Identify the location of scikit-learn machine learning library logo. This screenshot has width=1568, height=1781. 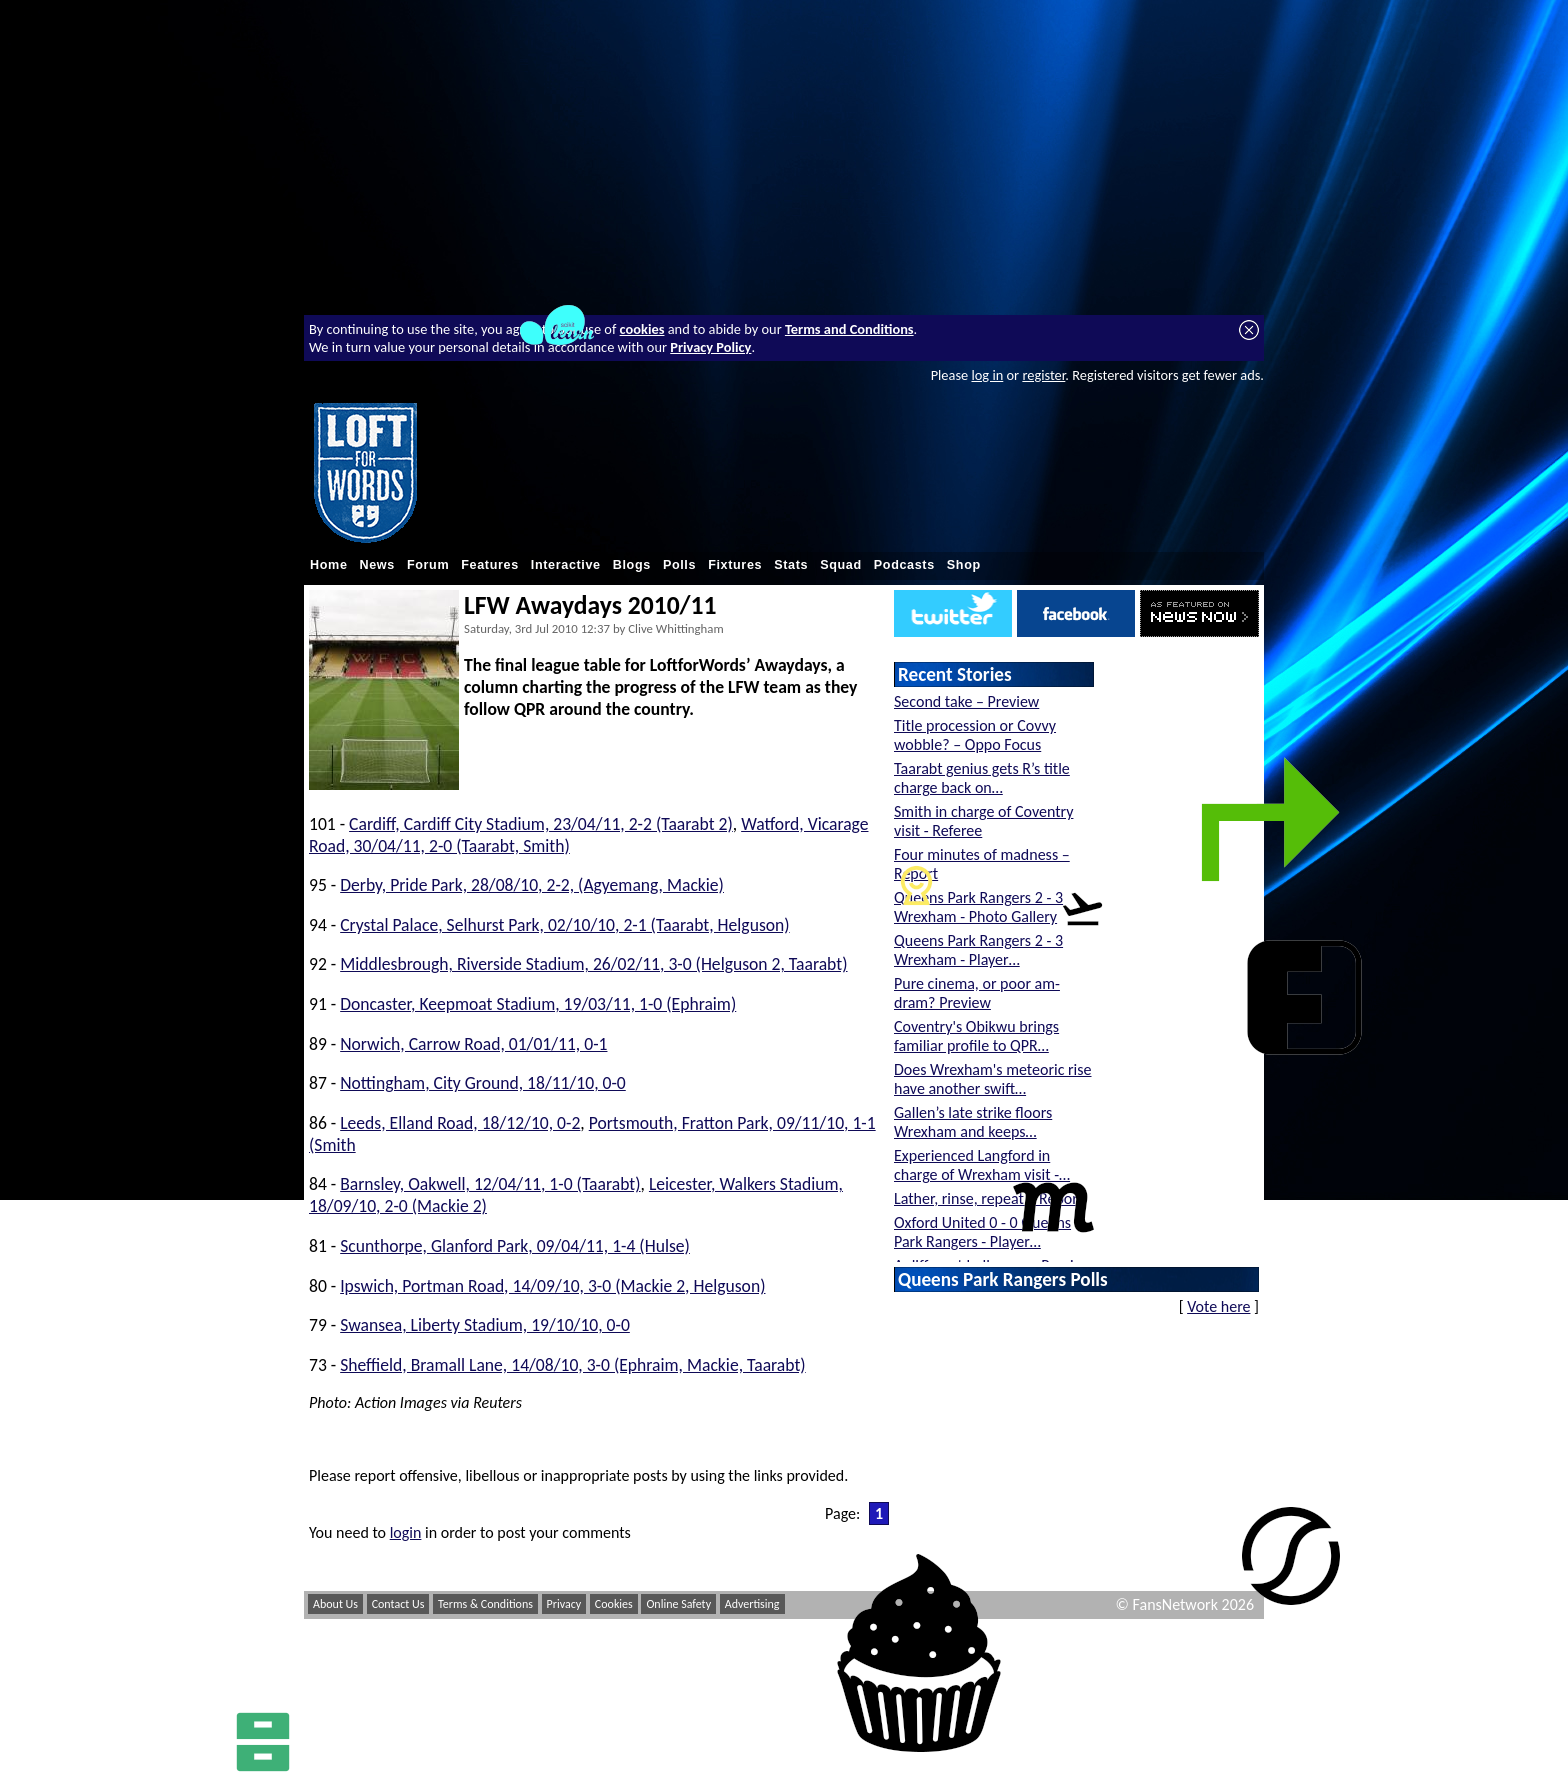
(557, 325).